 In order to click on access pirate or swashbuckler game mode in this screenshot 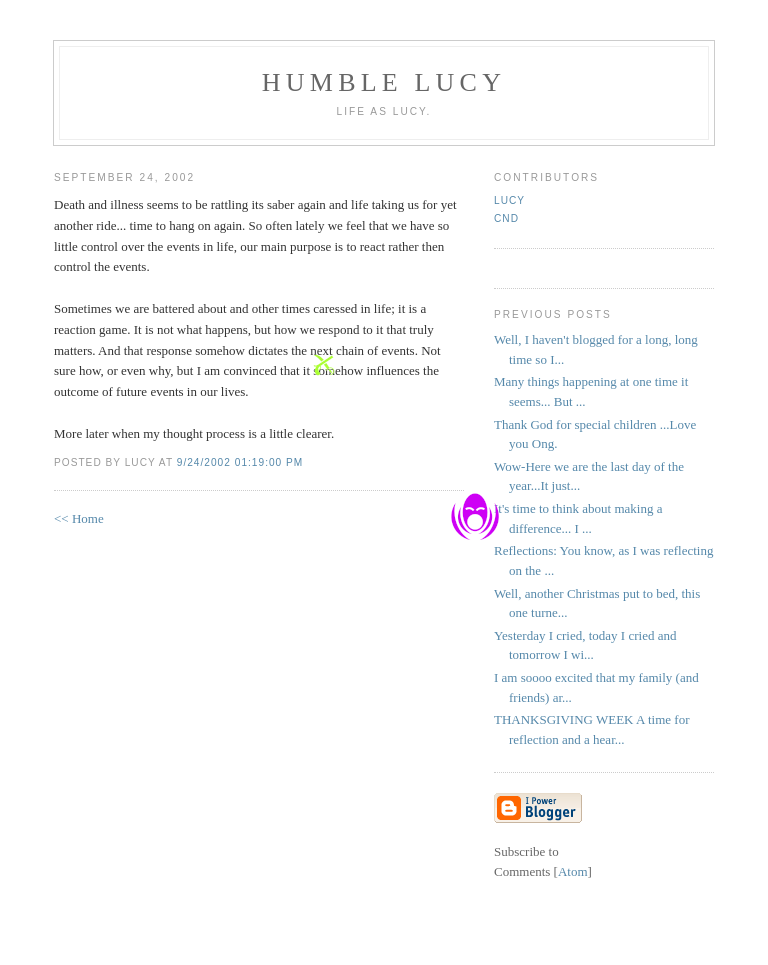, I will do `click(324, 365)`.